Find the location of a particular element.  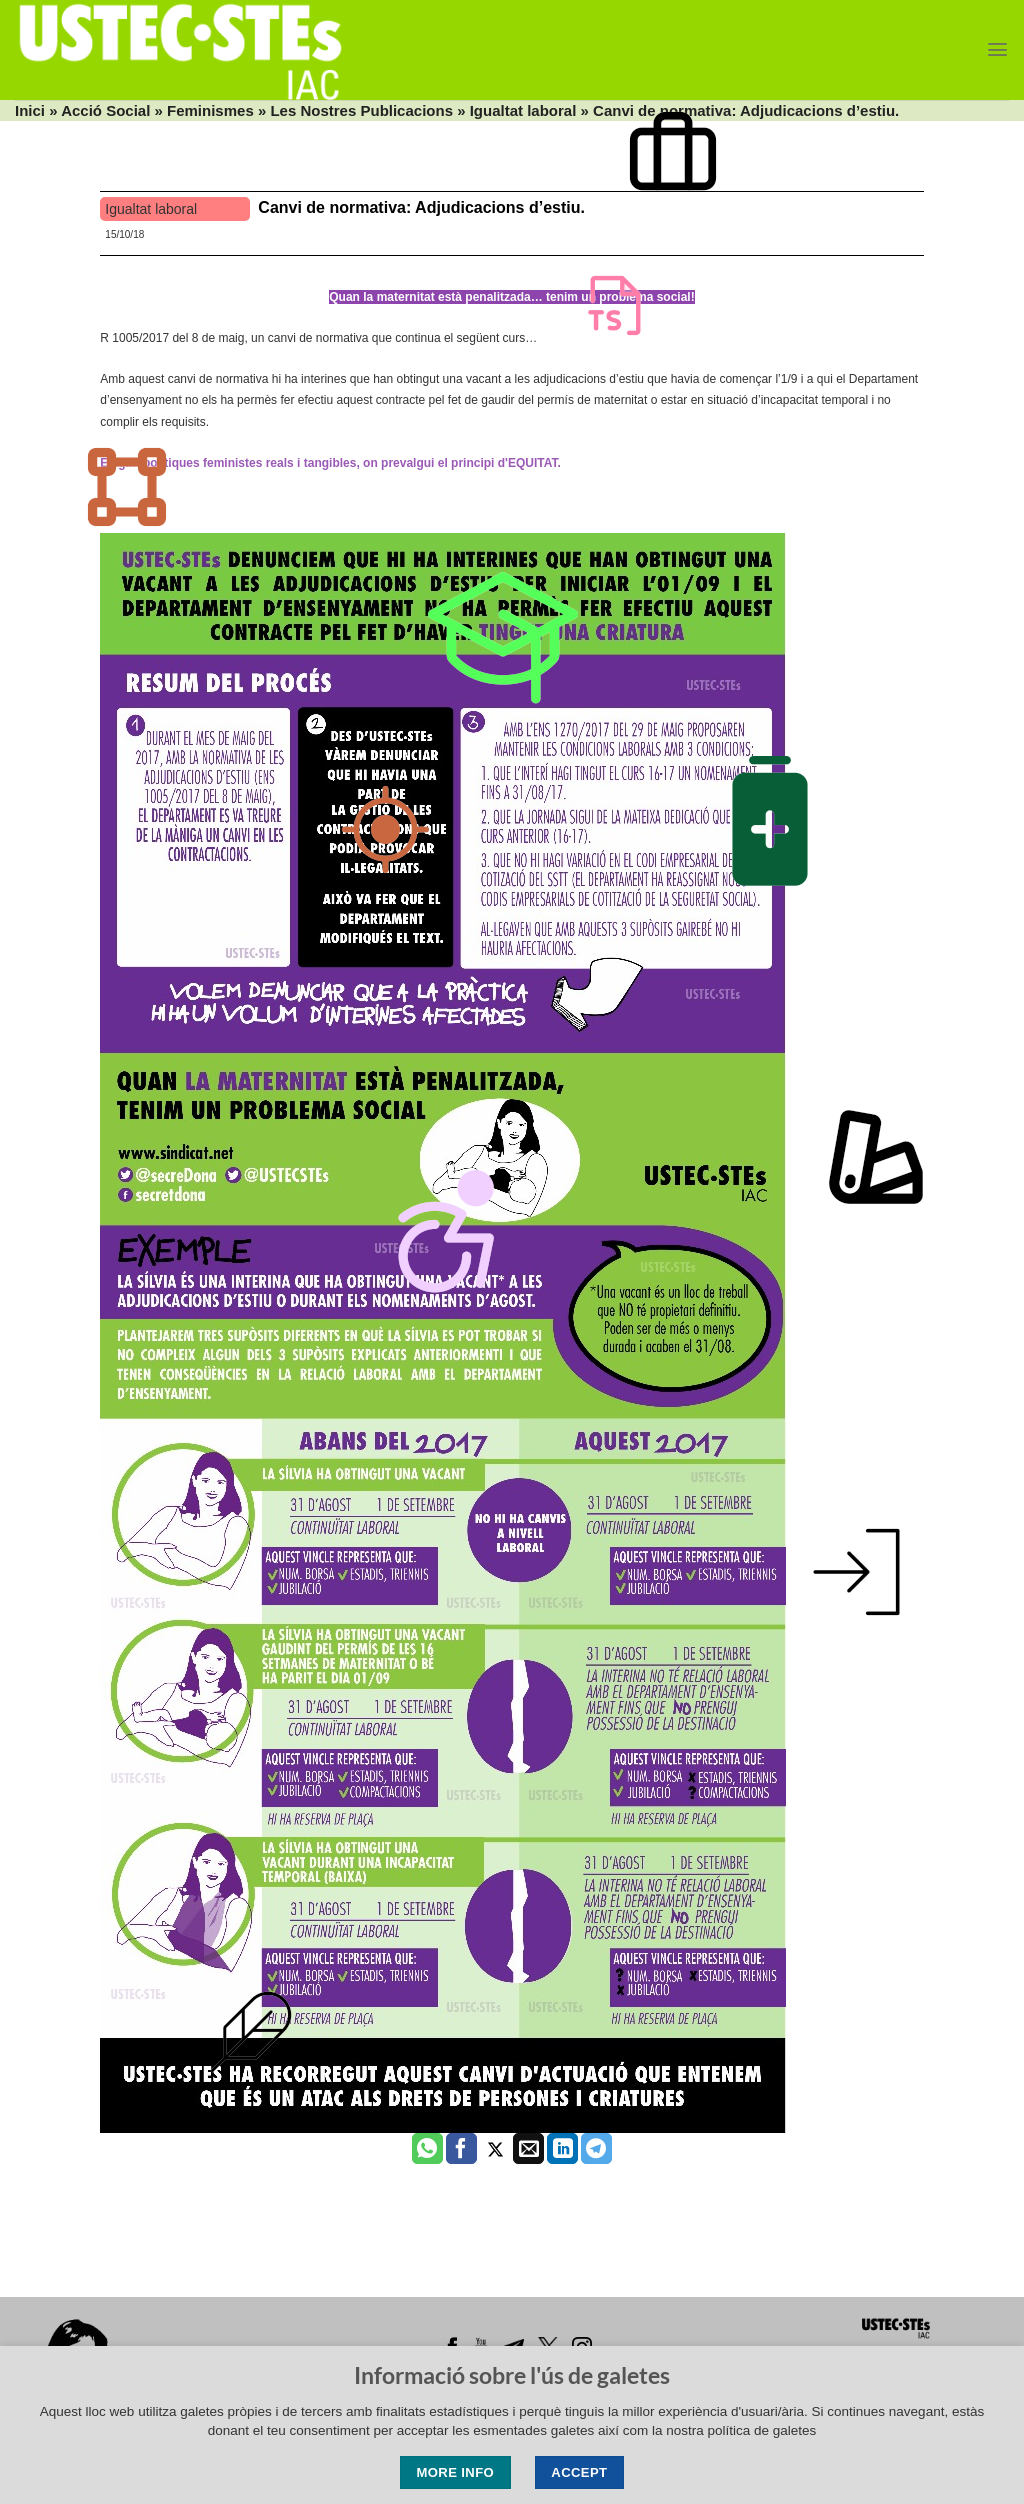

access work or business-related features is located at coordinates (673, 155).